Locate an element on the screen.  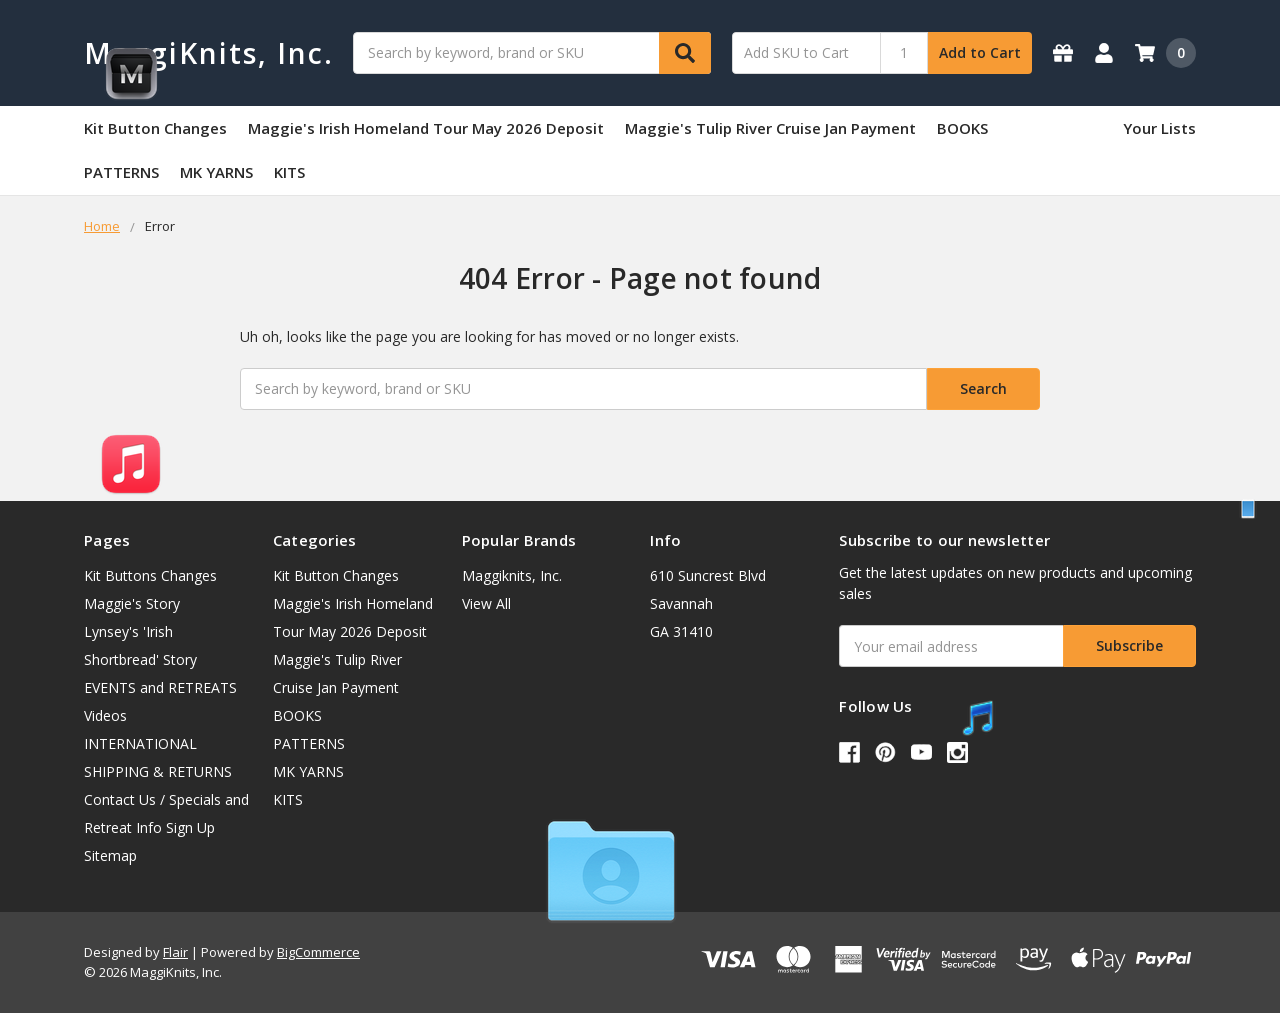
access your music library is located at coordinates (979, 718).